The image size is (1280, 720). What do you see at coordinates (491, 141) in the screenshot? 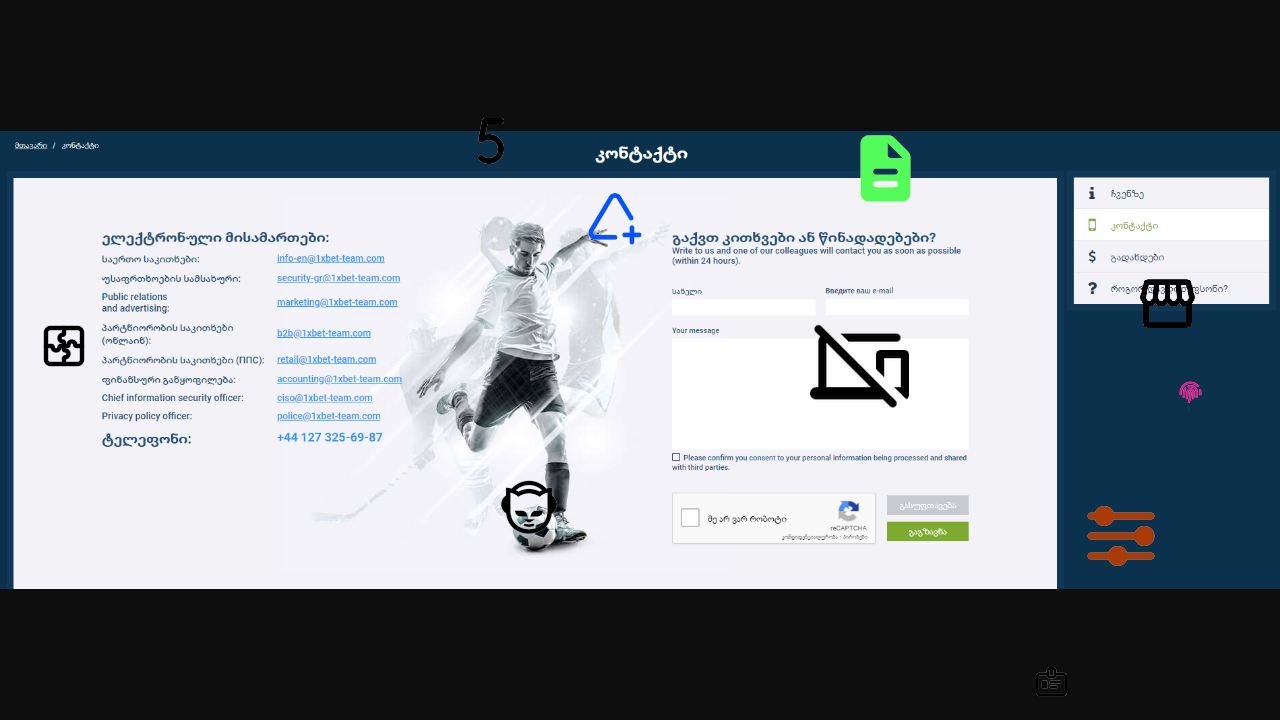
I see `indicates the number five in a list or sequence` at bounding box center [491, 141].